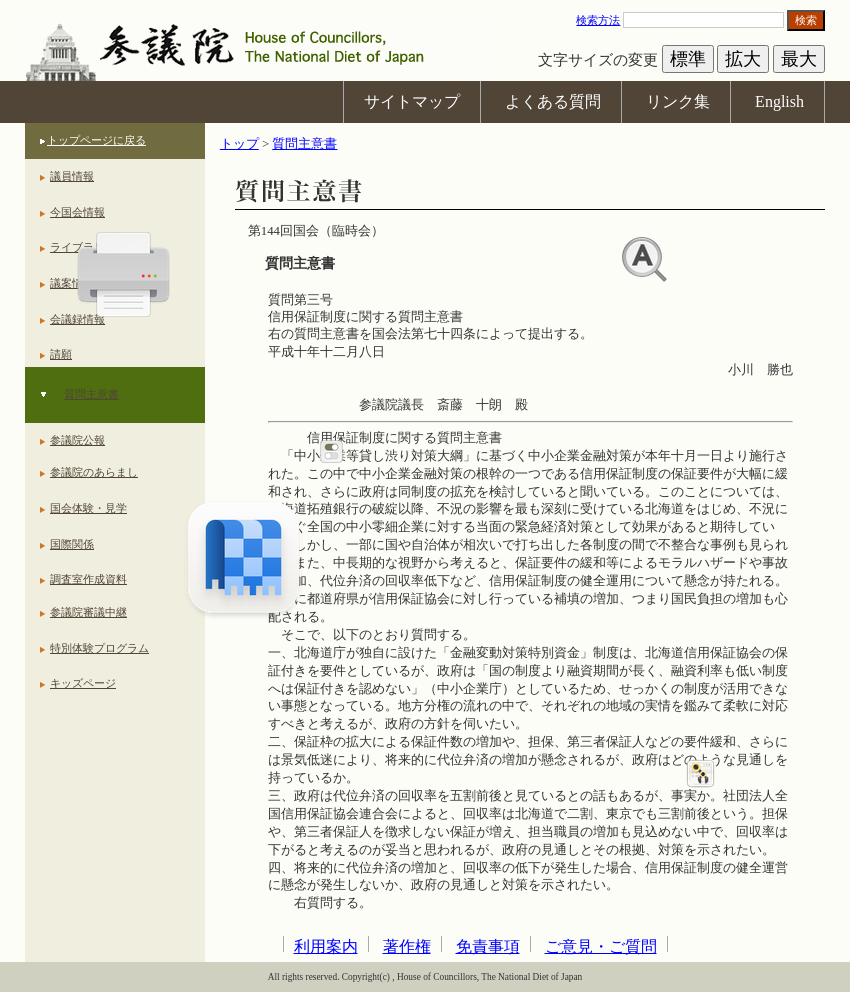  What do you see at coordinates (331, 451) in the screenshot?
I see `open system tweaks or customization settings` at bounding box center [331, 451].